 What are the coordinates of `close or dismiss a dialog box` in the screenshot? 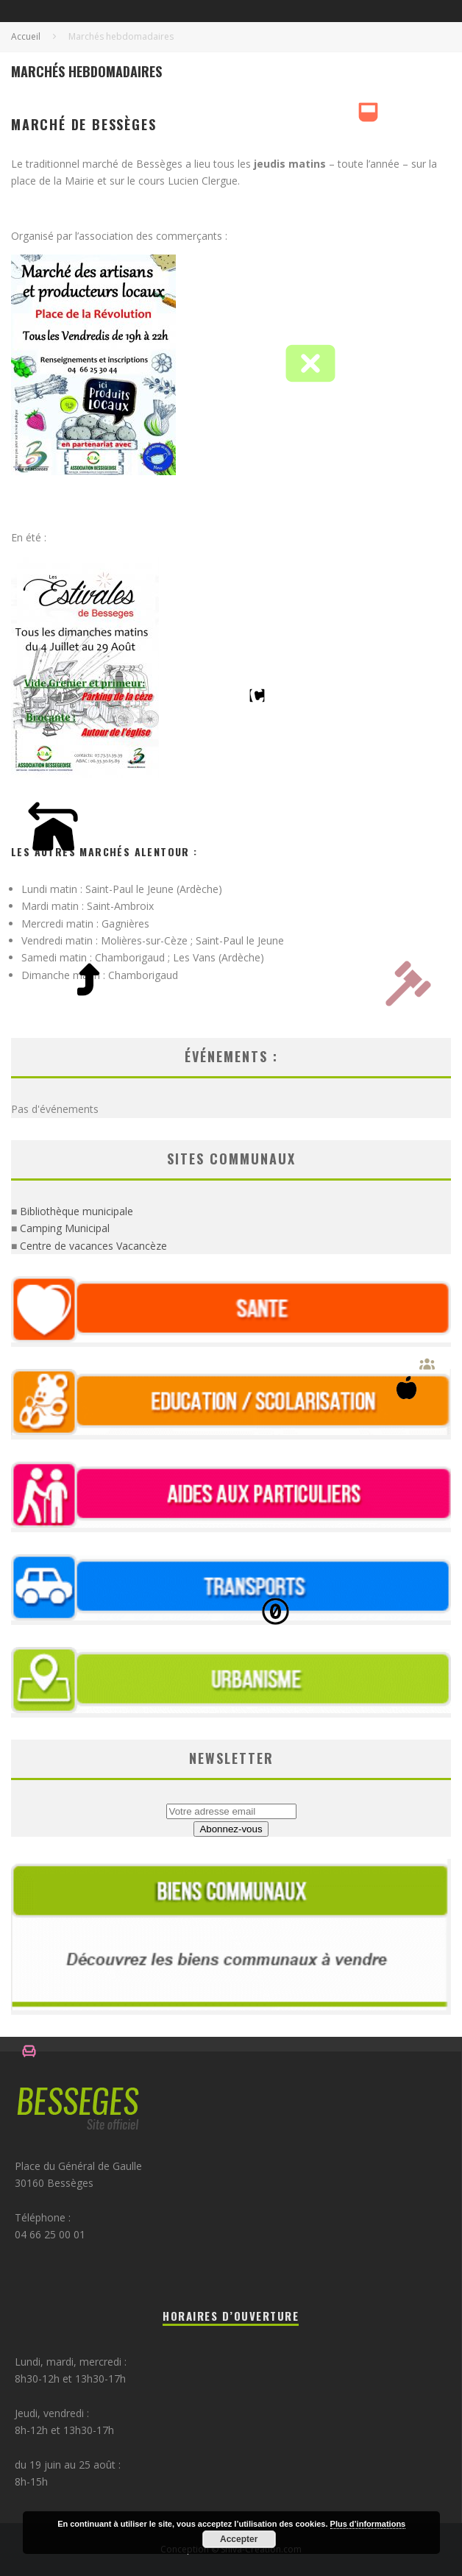 It's located at (310, 363).